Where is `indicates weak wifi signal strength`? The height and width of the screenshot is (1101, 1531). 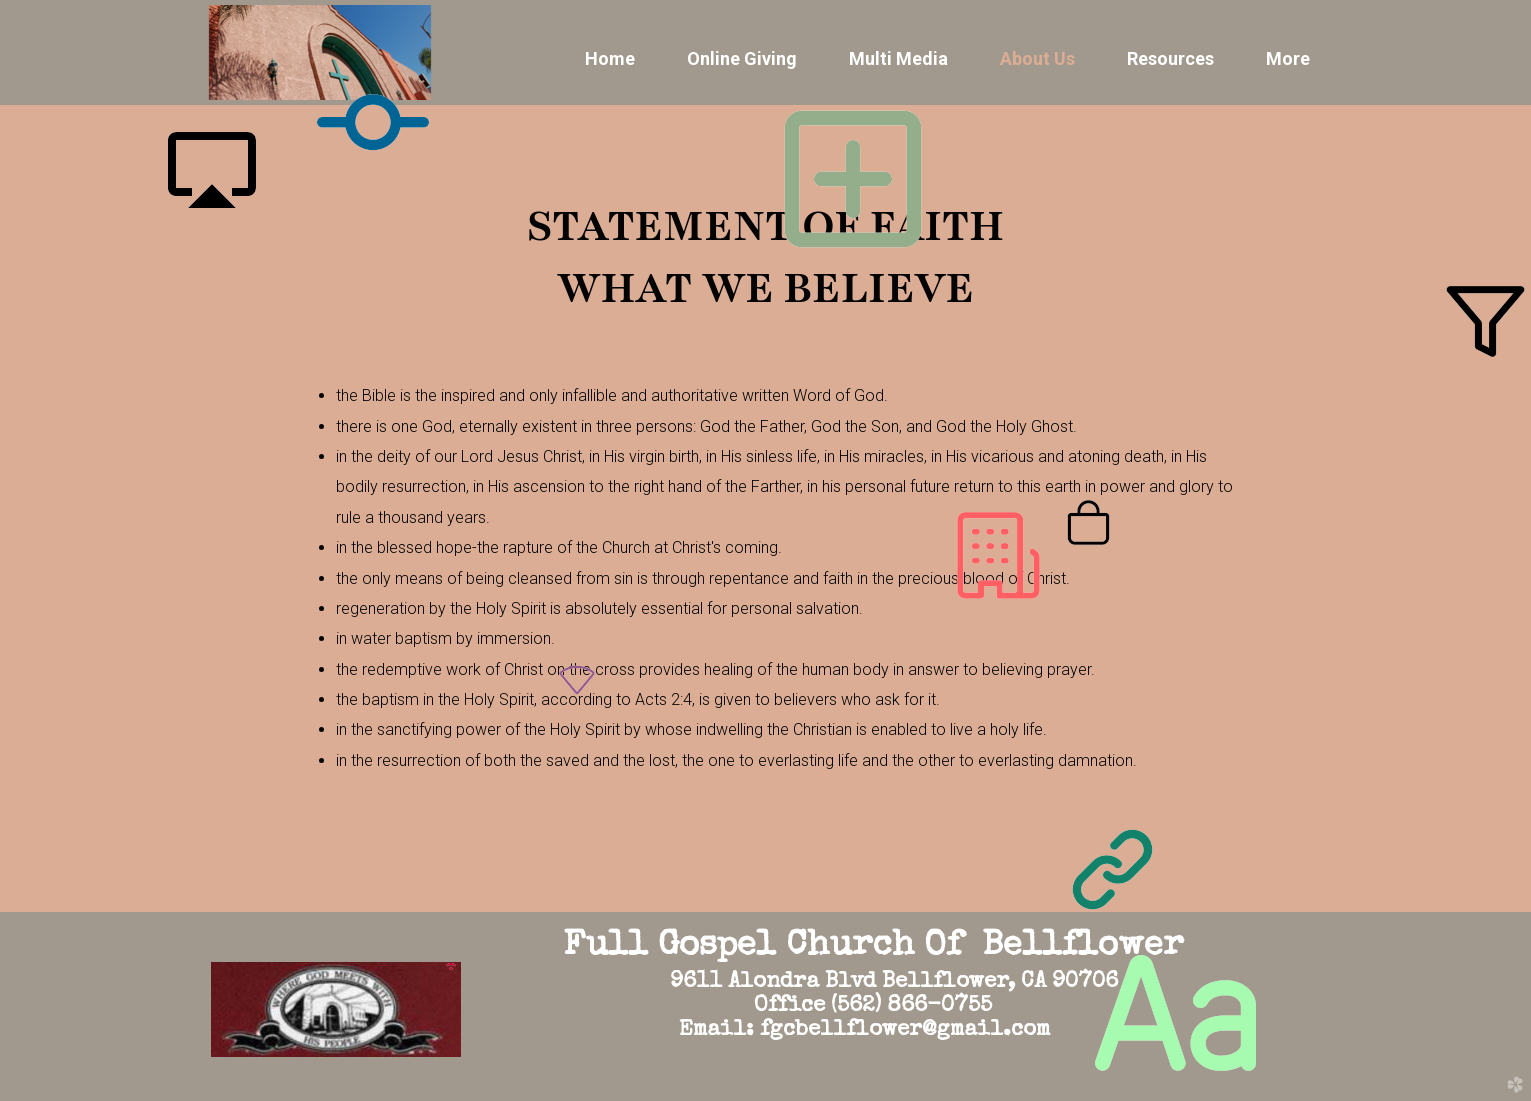 indicates weak wifi signal strength is located at coordinates (451, 962).